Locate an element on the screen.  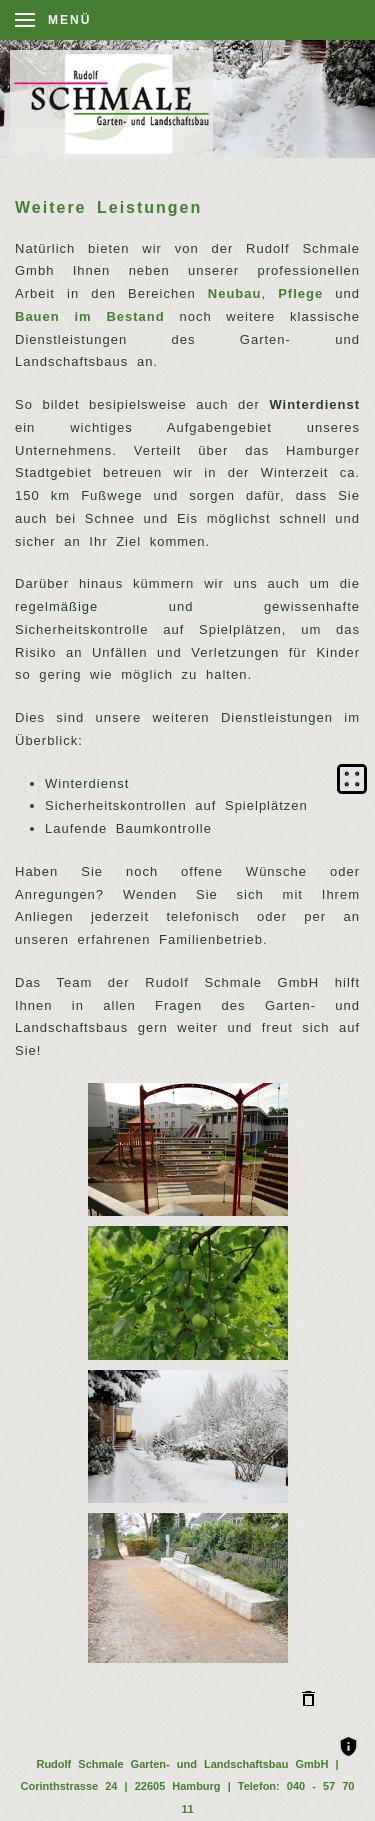
roll the dice or generate a random result is located at coordinates (352, 779).